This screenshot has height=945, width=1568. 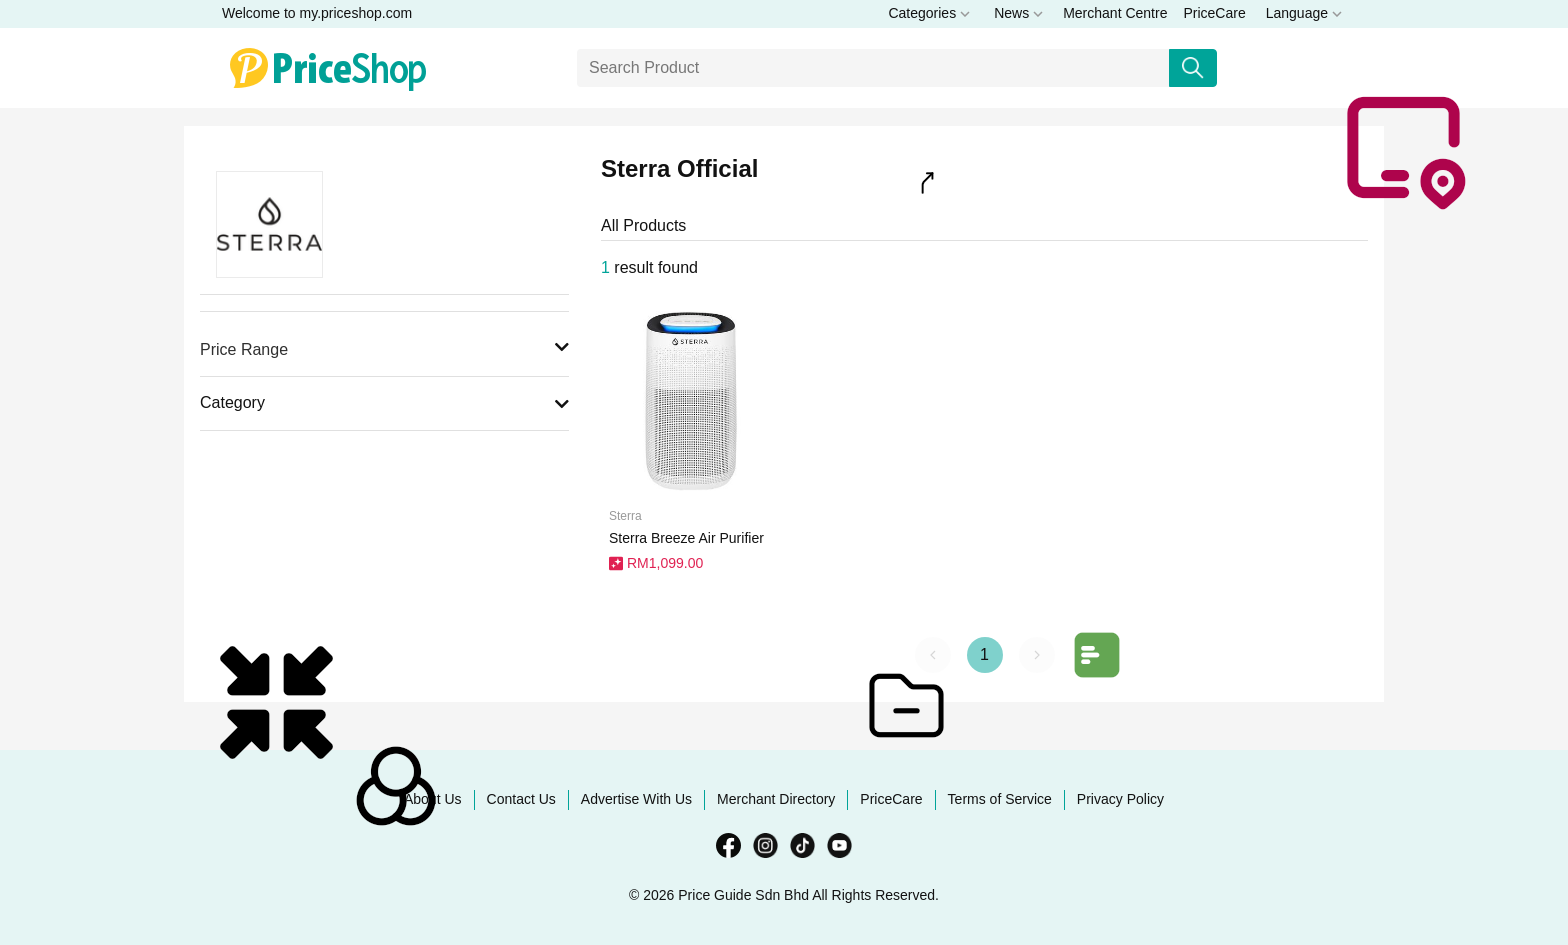 I want to click on pin a location on tablet display, so click(x=1403, y=147).